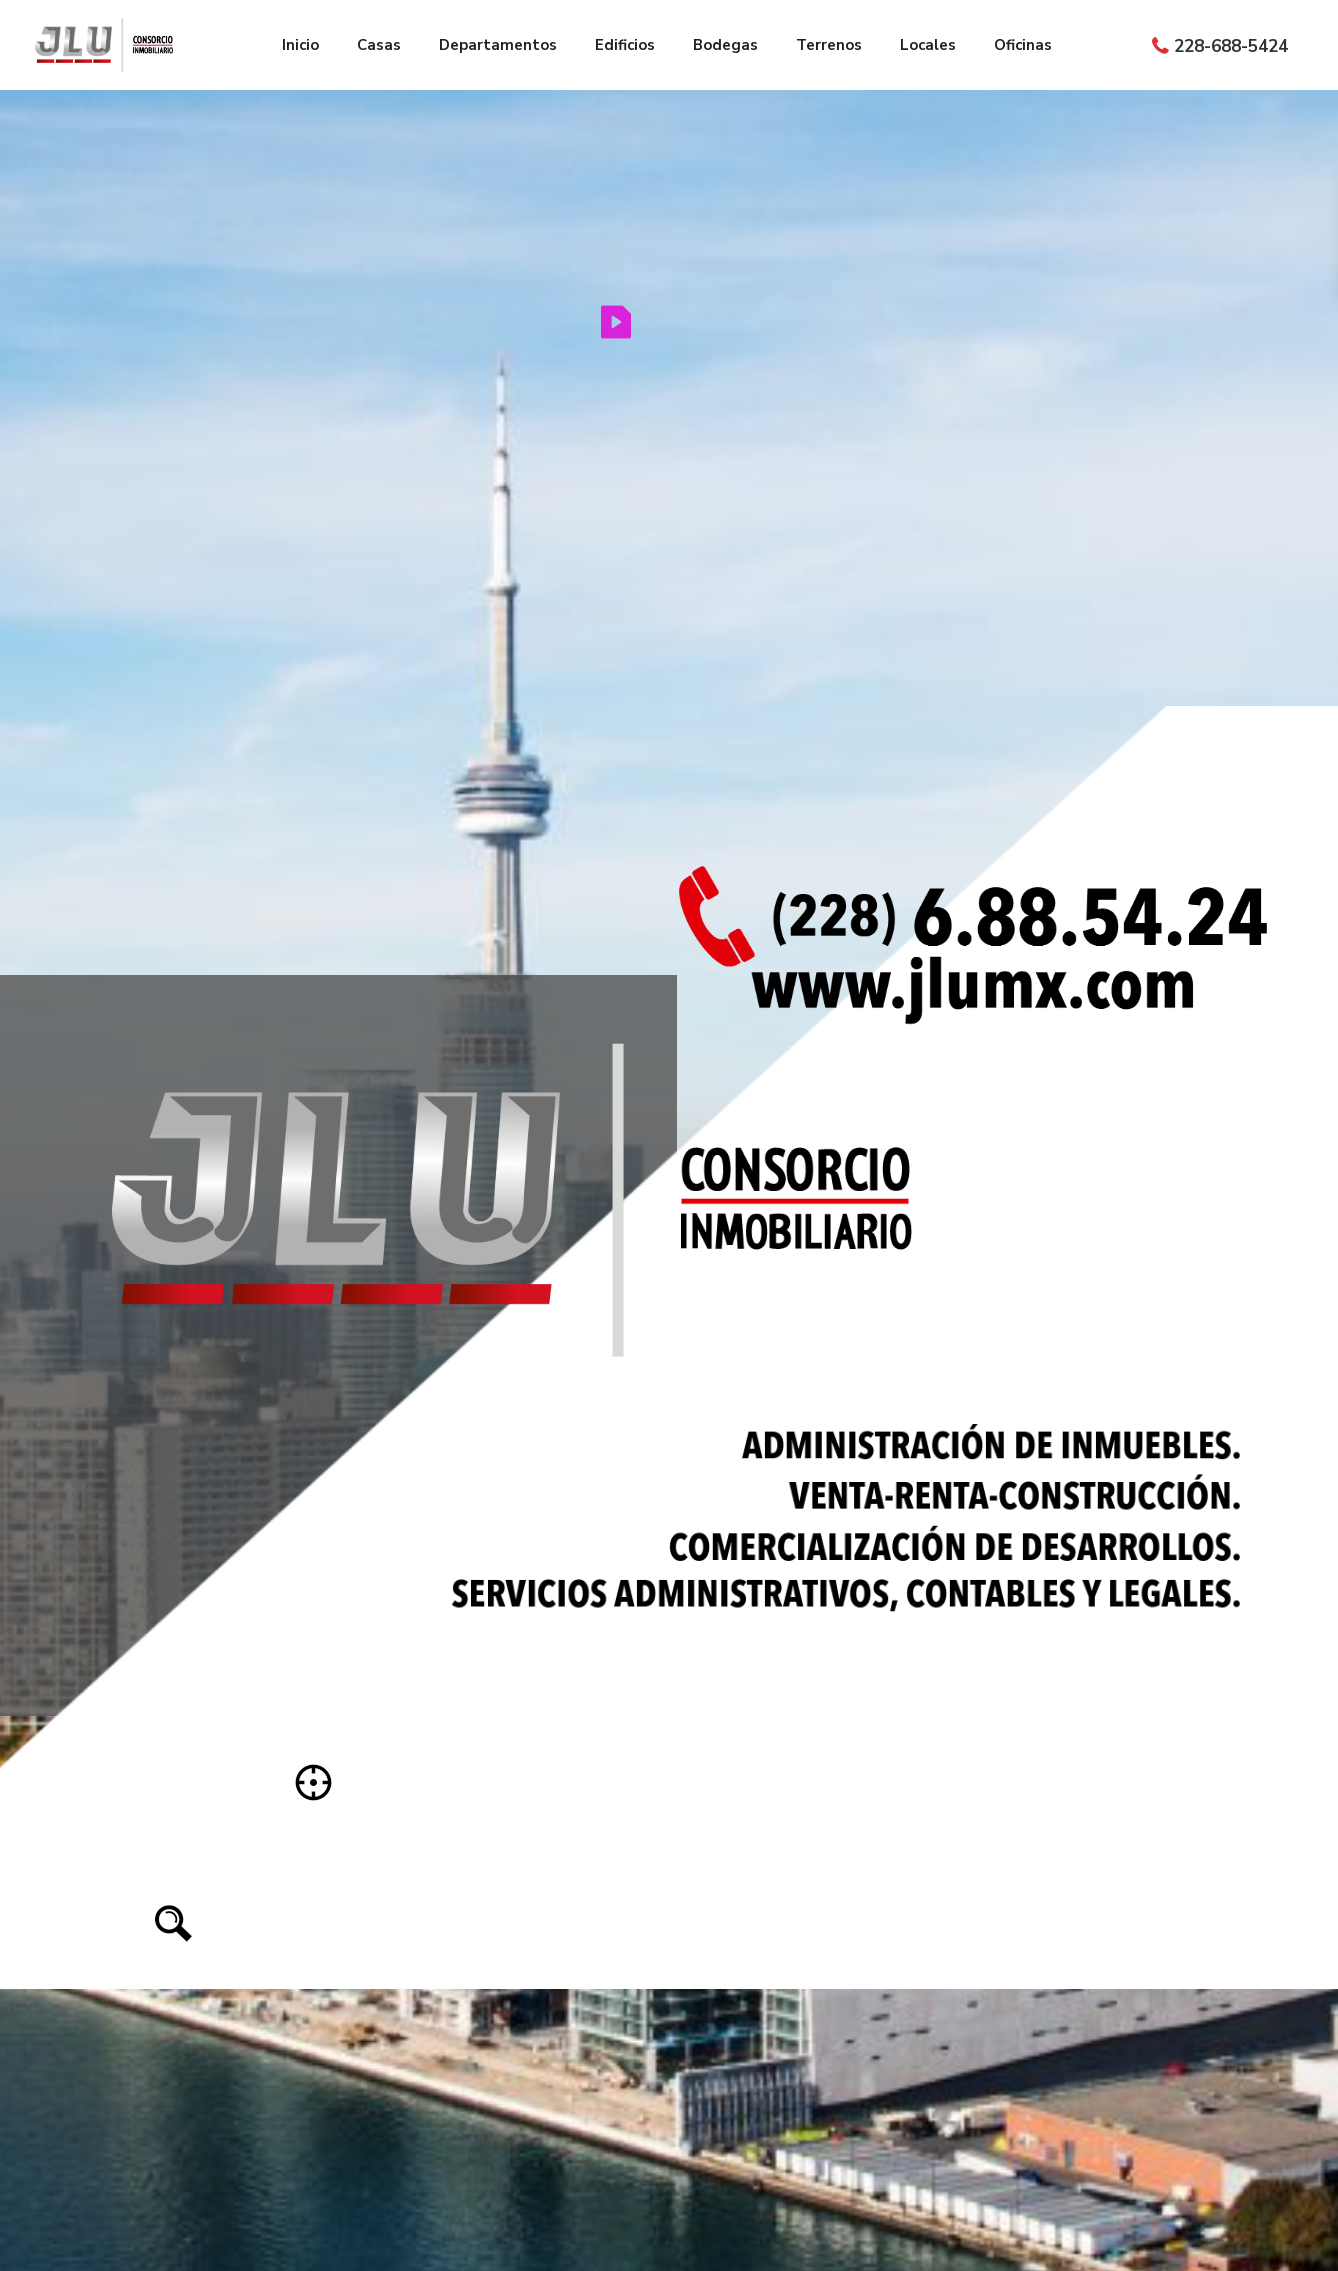 This screenshot has height=2271, width=1338. What do you see at coordinates (616, 322) in the screenshot?
I see `open a video file` at bounding box center [616, 322].